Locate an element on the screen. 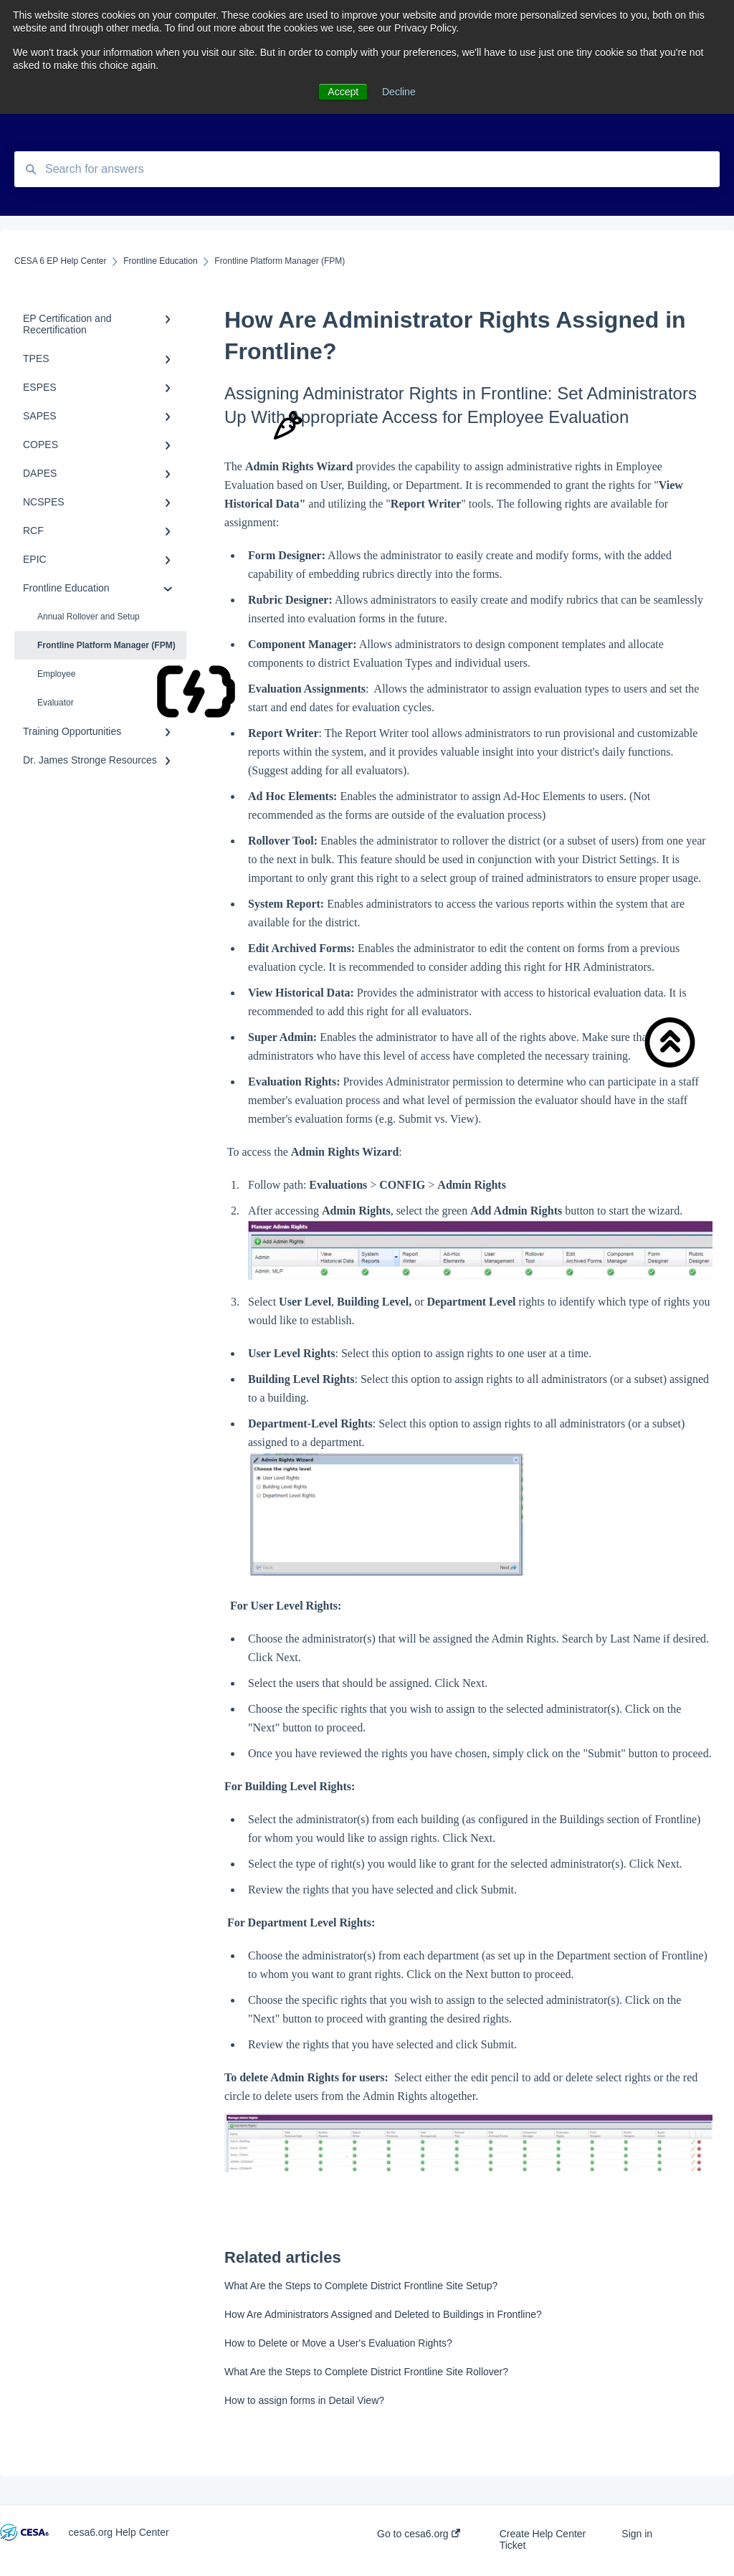 The width and height of the screenshot is (734, 2576). scroll to top of page is located at coordinates (670, 1042).